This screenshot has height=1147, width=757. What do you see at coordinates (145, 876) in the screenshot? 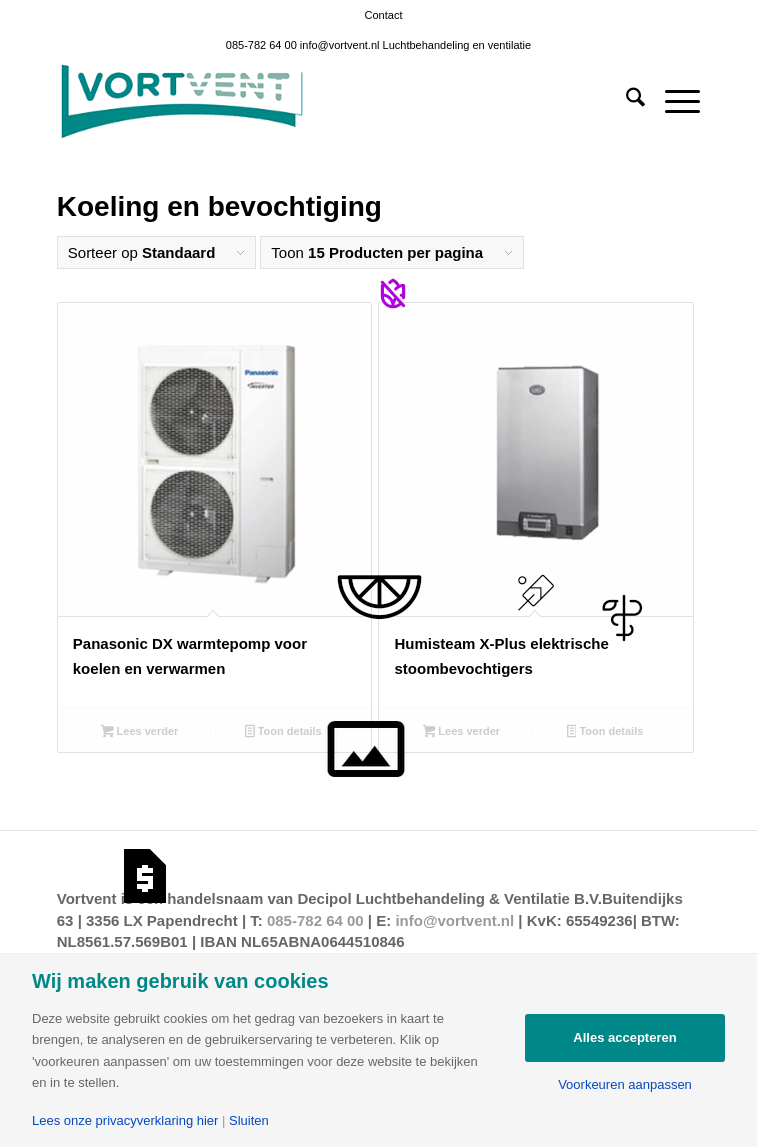
I see `view invoice or billing document` at bounding box center [145, 876].